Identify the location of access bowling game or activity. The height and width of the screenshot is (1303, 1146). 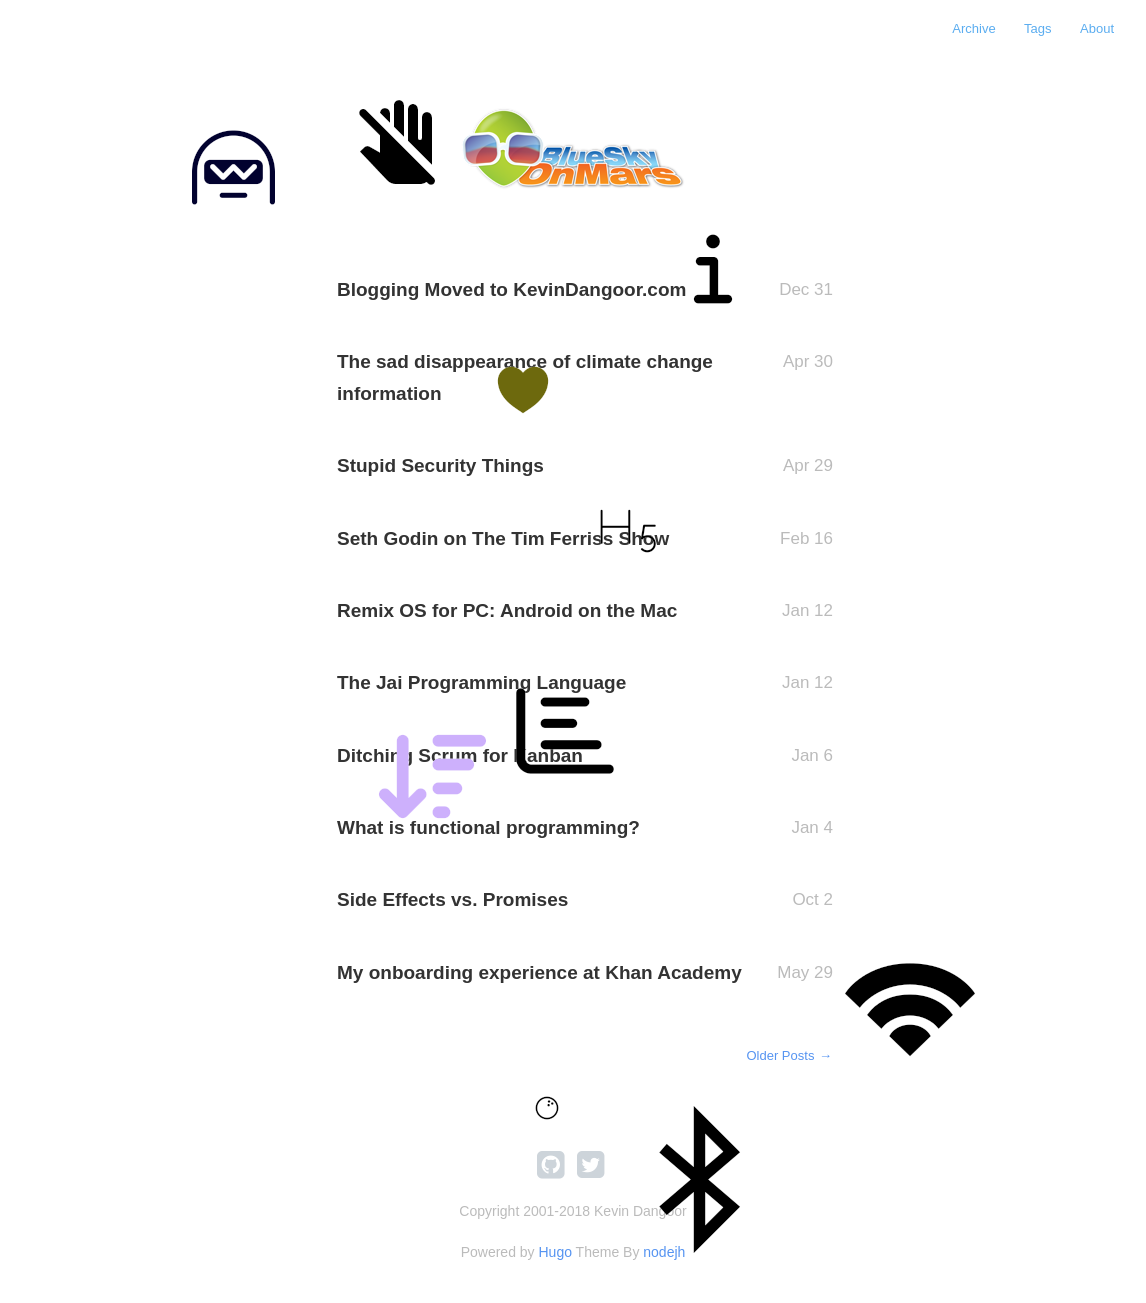
(547, 1108).